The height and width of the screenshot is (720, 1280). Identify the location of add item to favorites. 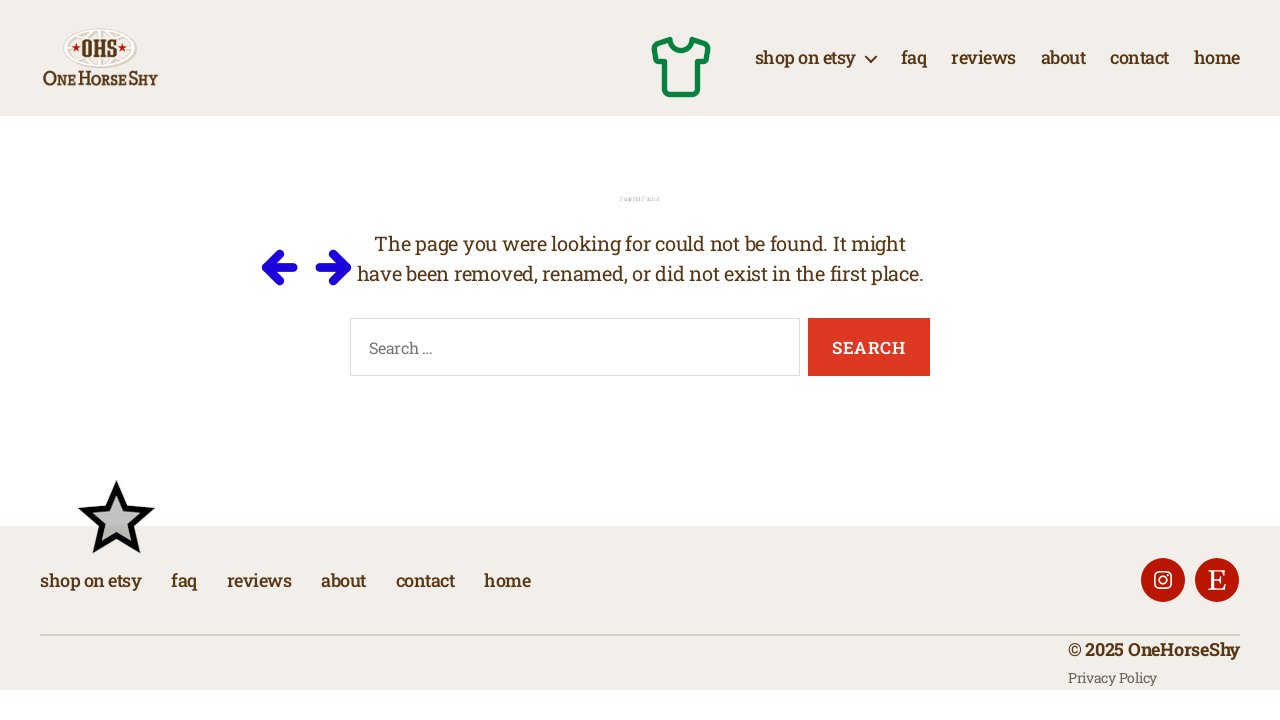
(116, 518).